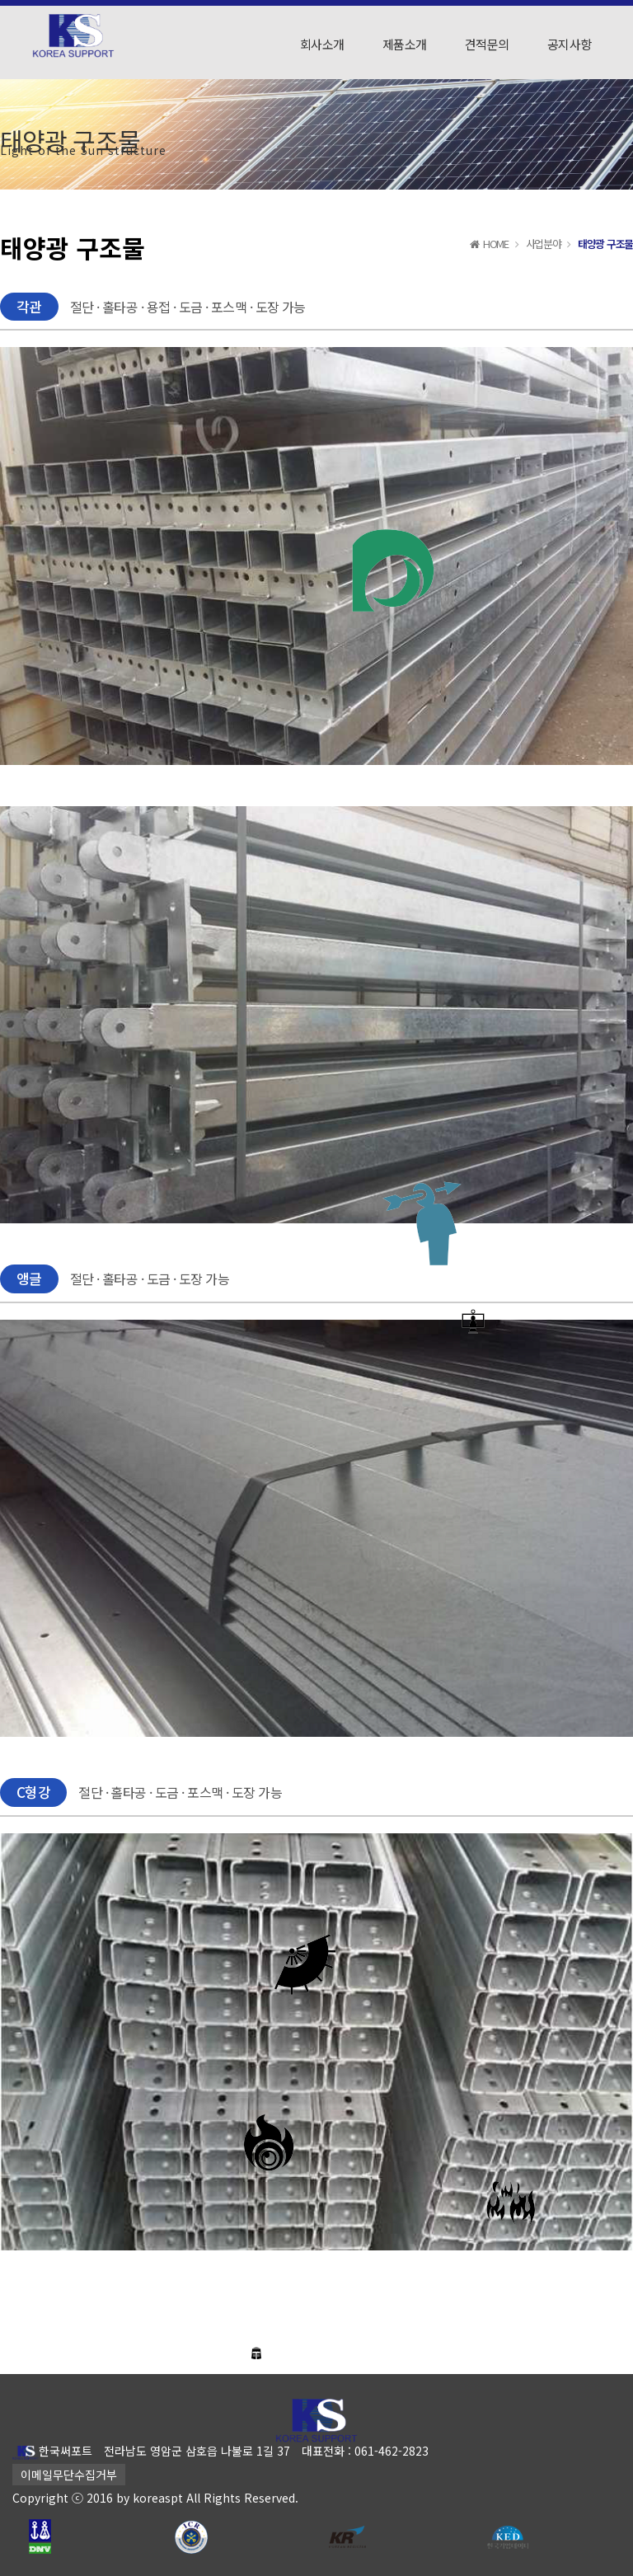 The height and width of the screenshot is (2576, 633). What do you see at coordinates (473, 1321) in the screenshot?
I see `start or join a video conference call` at bounding box center [473, 1321].